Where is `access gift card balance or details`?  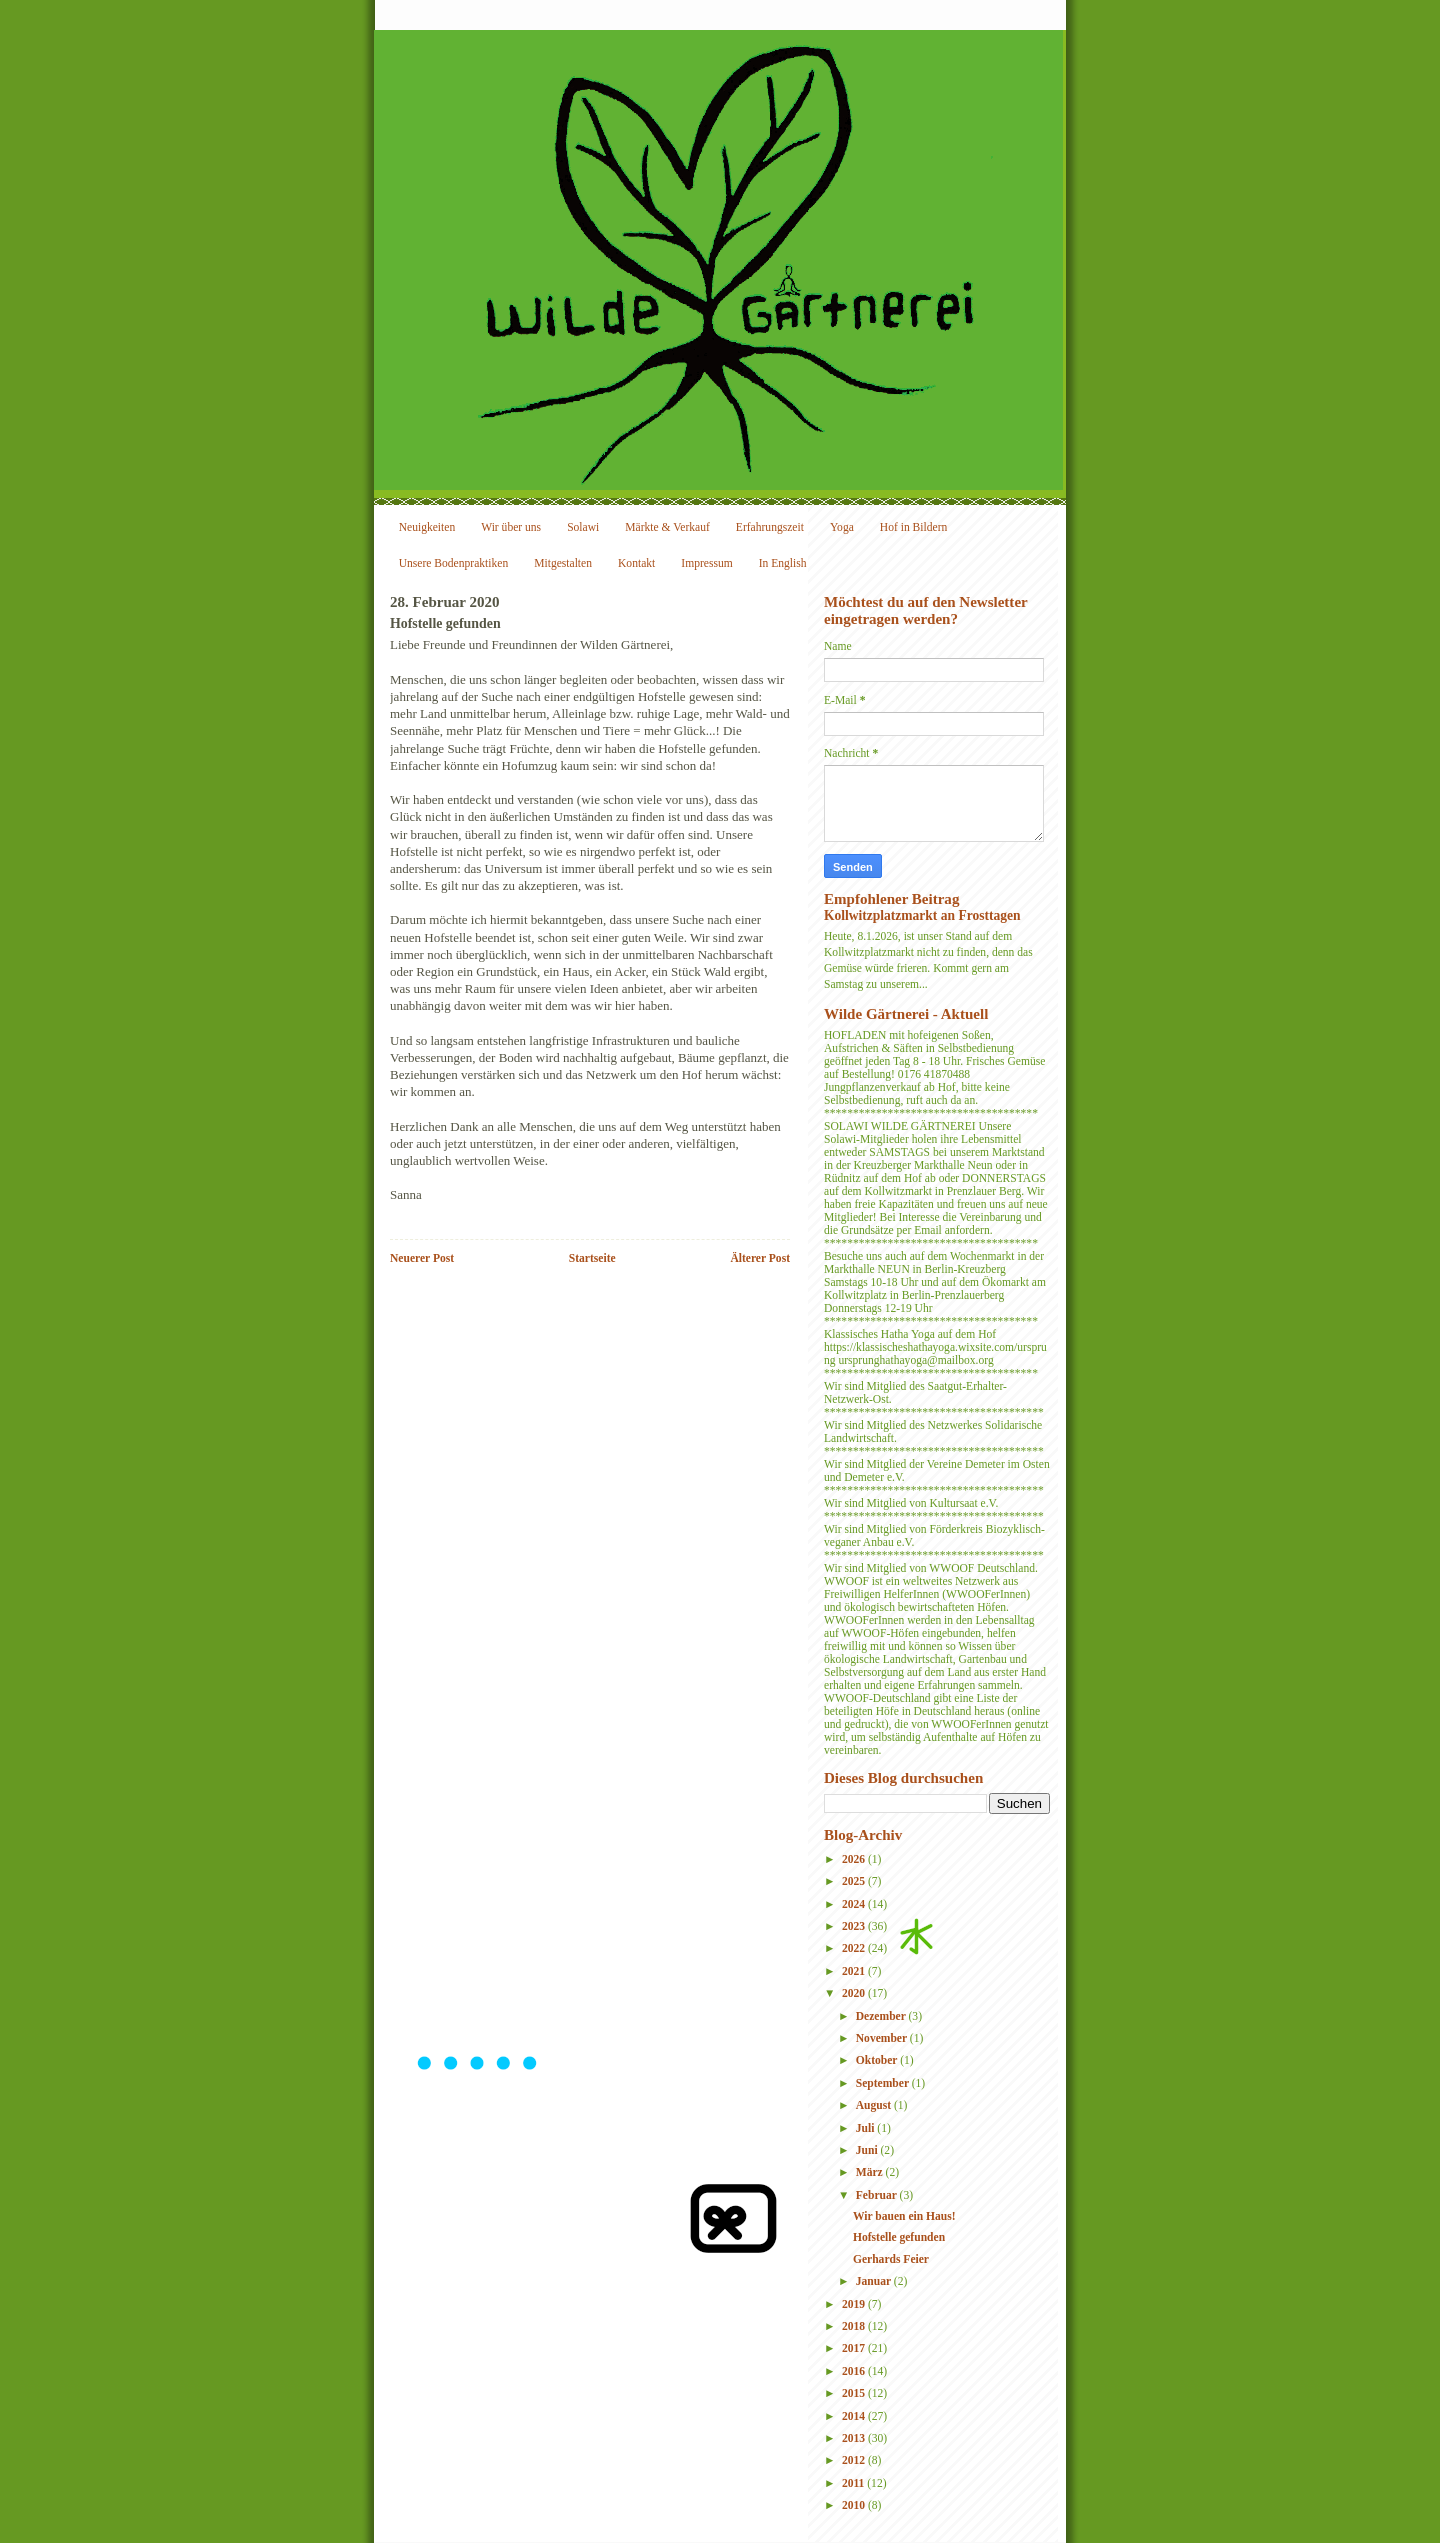 access gift card balance or details is located at coordinates (733, 2218).